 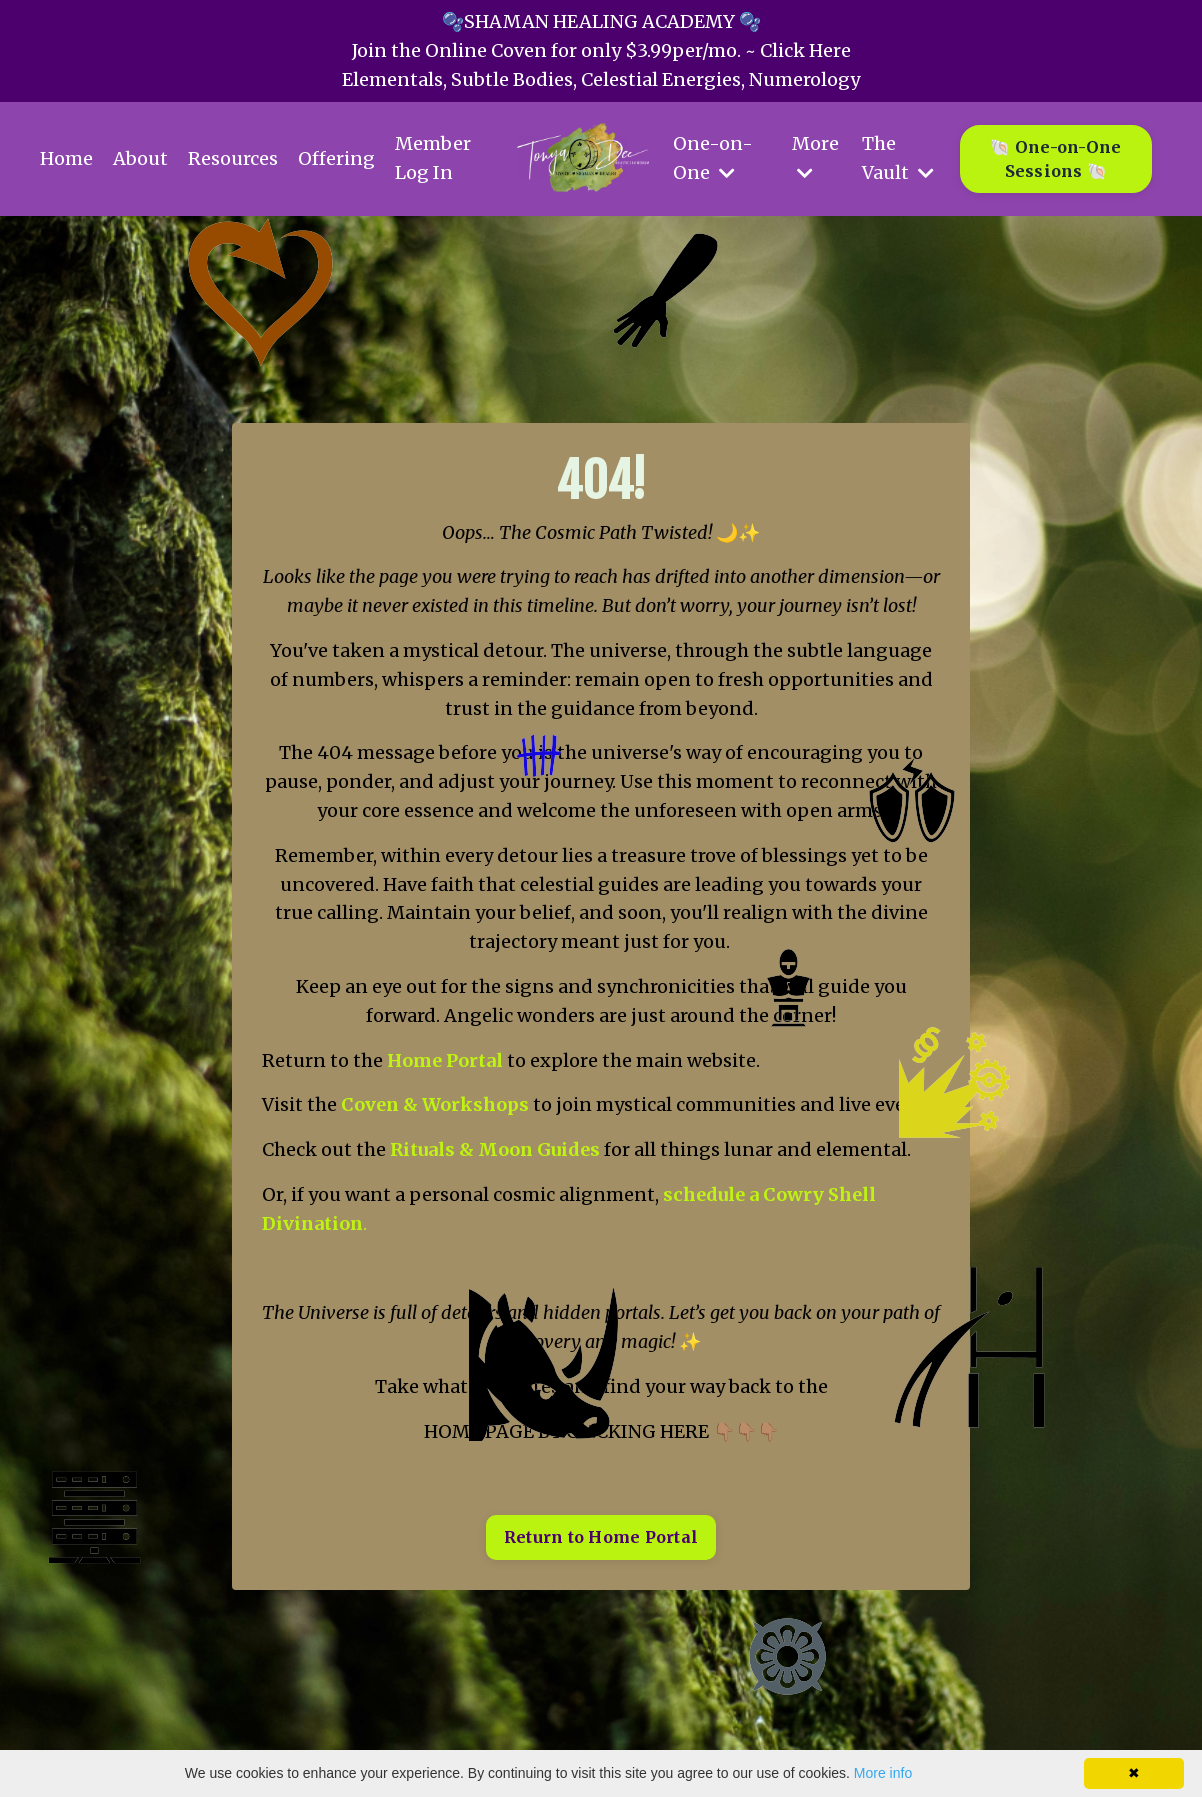 I want to click on view museum or gallery collection, so click(x=788, y=987).